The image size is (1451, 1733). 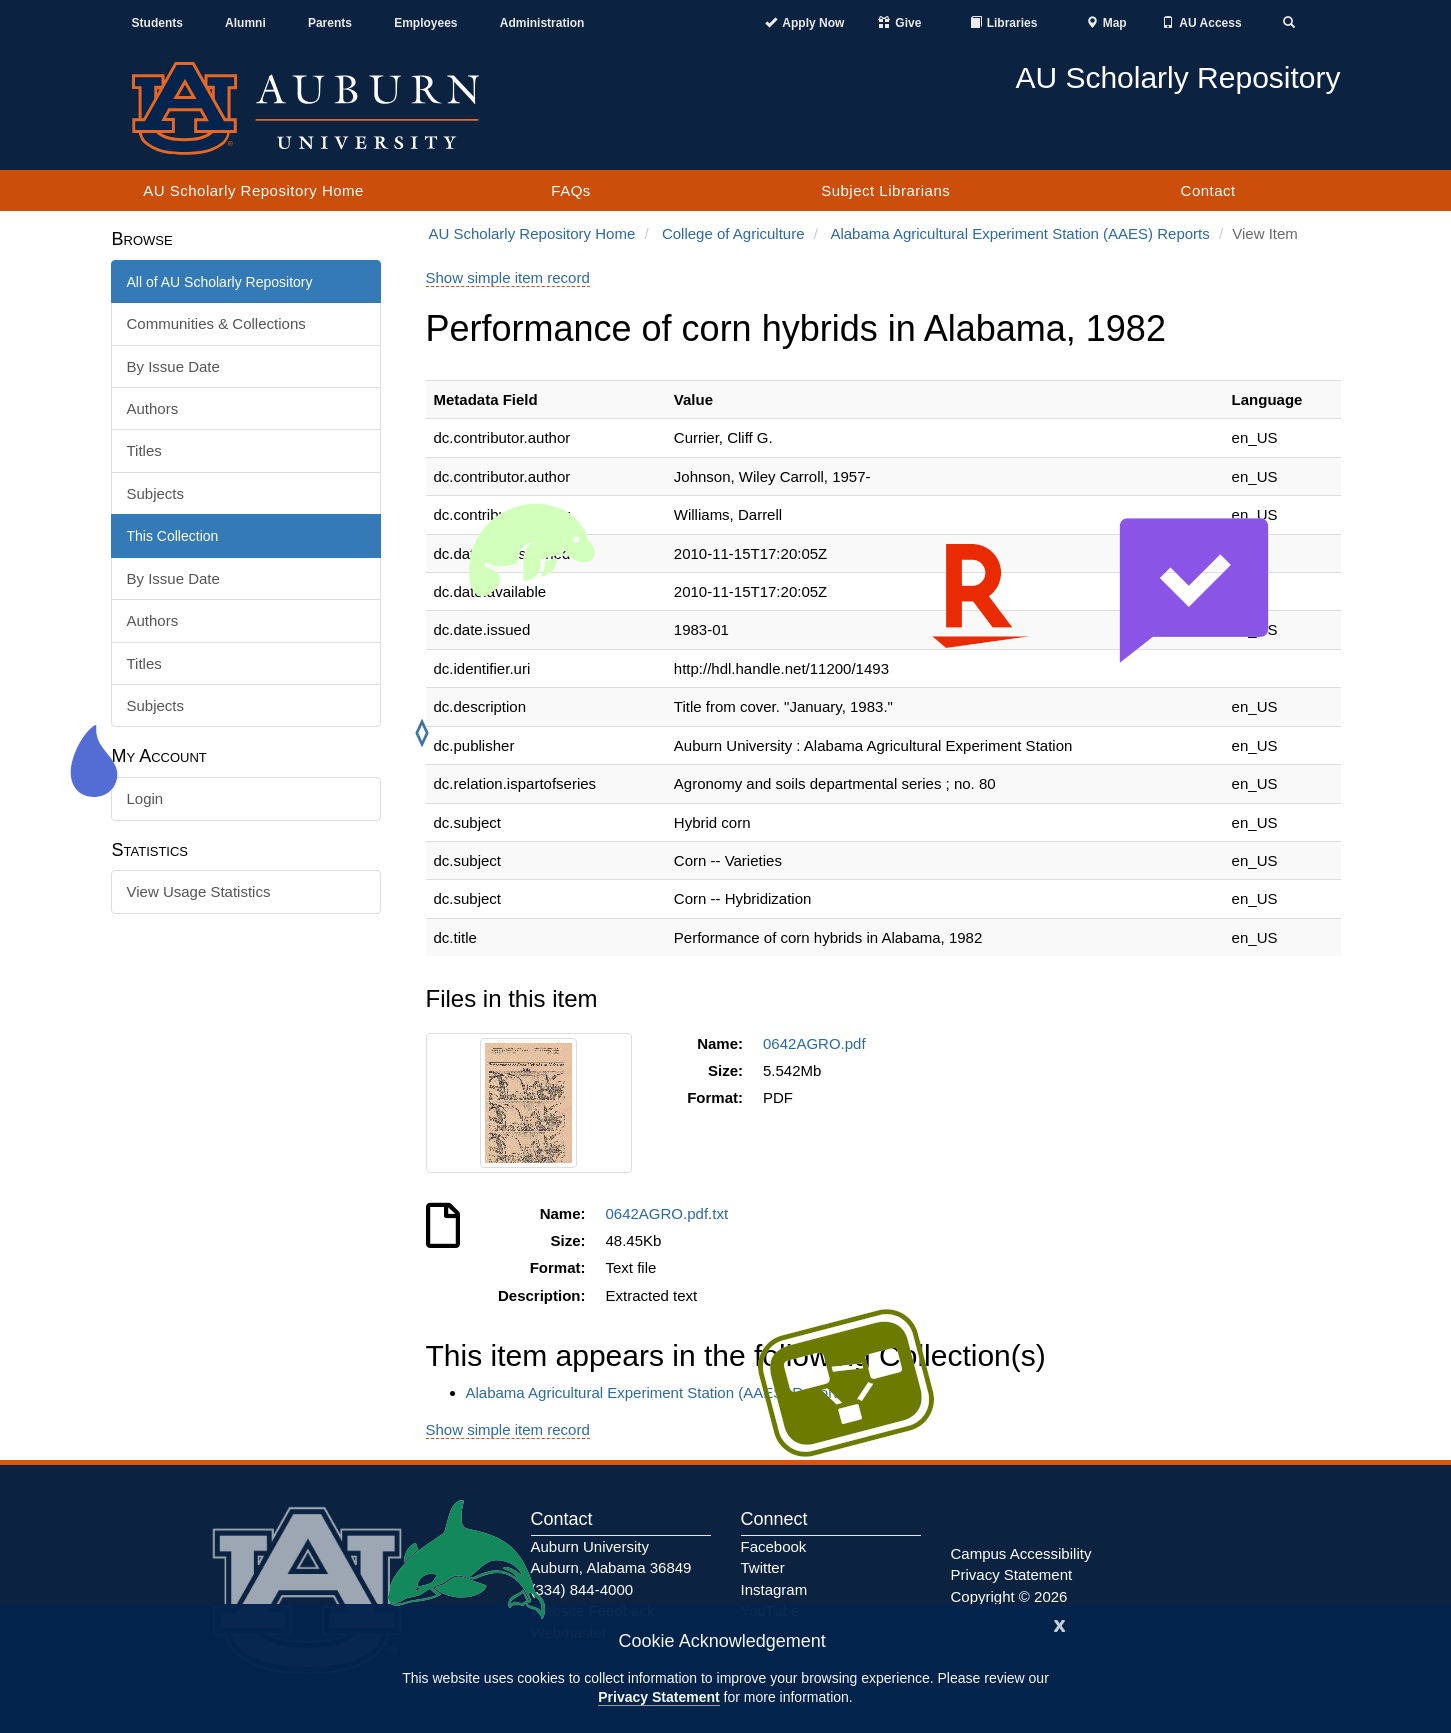 What do you see at coordinates (846, 1383) in the screenshot?
I see `freedesktop.org project logo` at bounding box center [846, 1383].